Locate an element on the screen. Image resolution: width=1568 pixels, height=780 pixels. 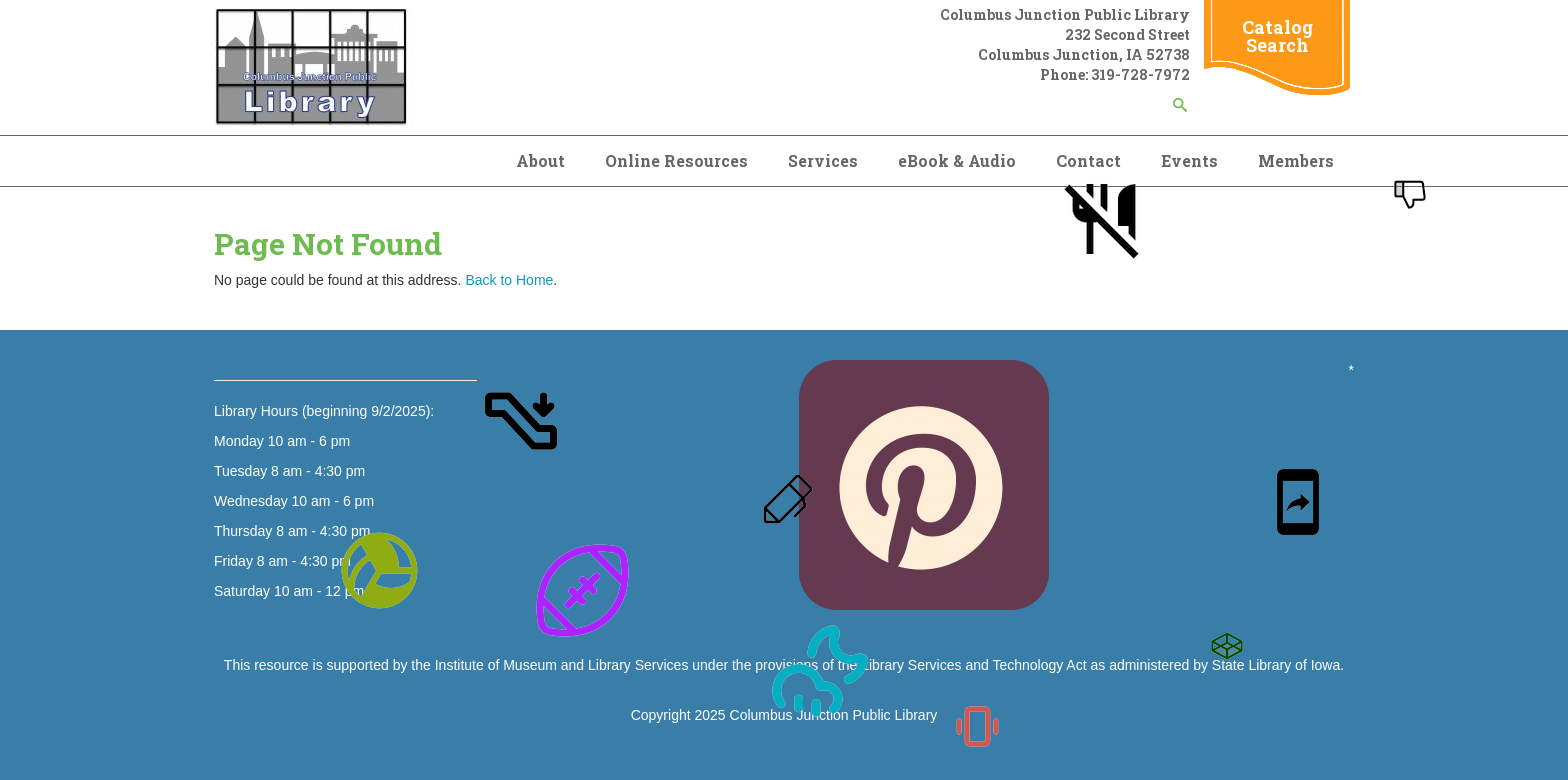
enable vibrate mode on your device is located at coordinates (977, 726).